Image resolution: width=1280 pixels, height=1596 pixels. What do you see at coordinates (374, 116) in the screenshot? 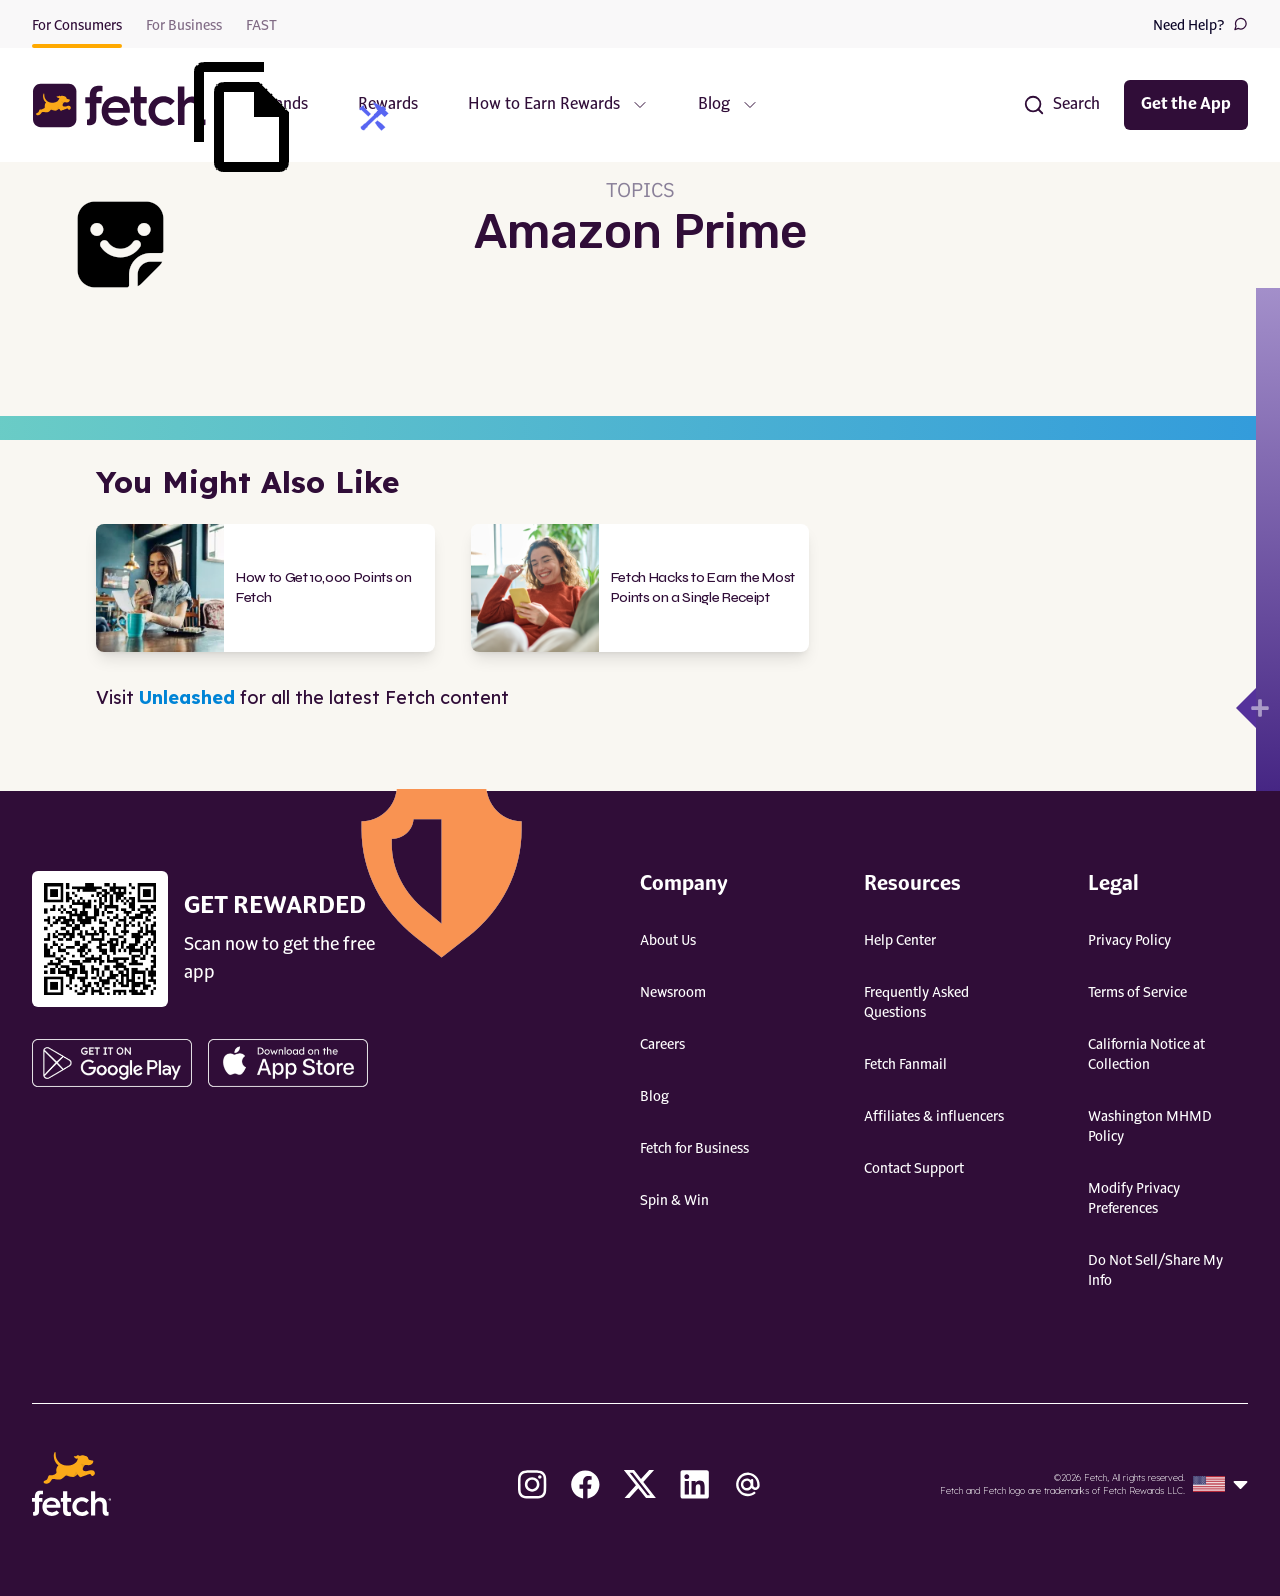
I see `indicates a Discord staff member` at bounding box center [374, 116].